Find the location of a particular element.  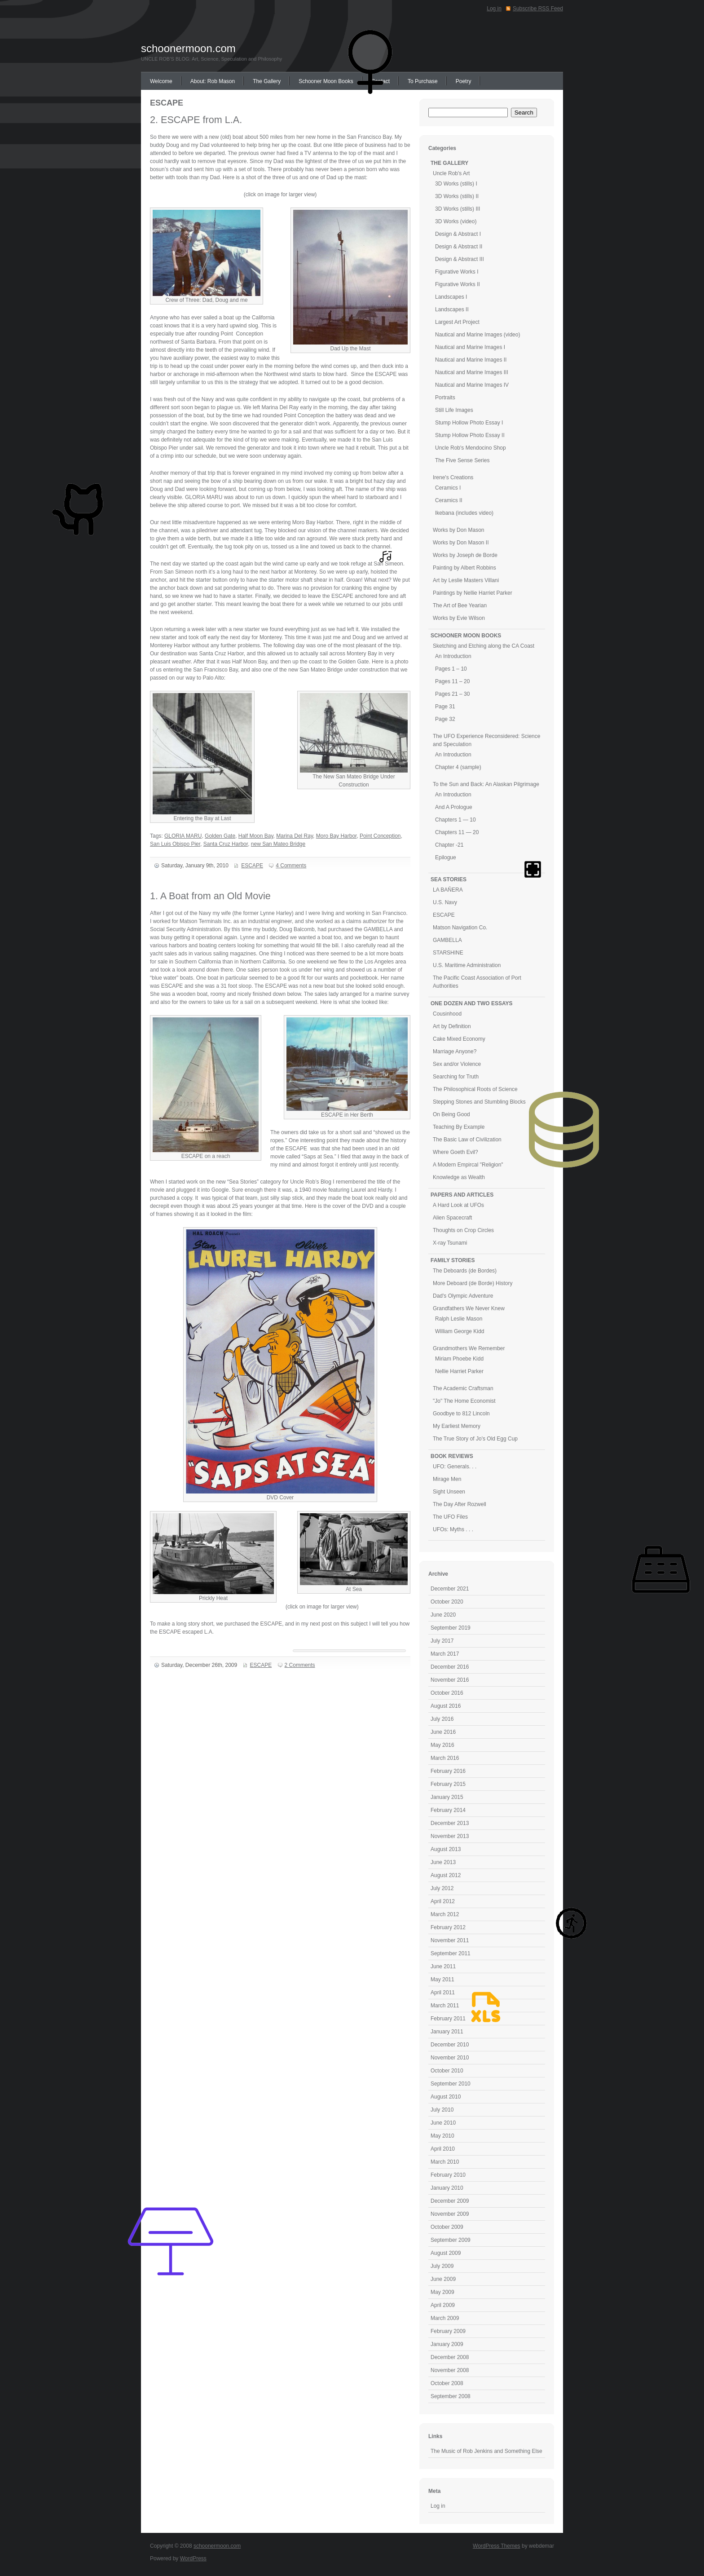

open point of sale system is located at coordinates (661, 1573).